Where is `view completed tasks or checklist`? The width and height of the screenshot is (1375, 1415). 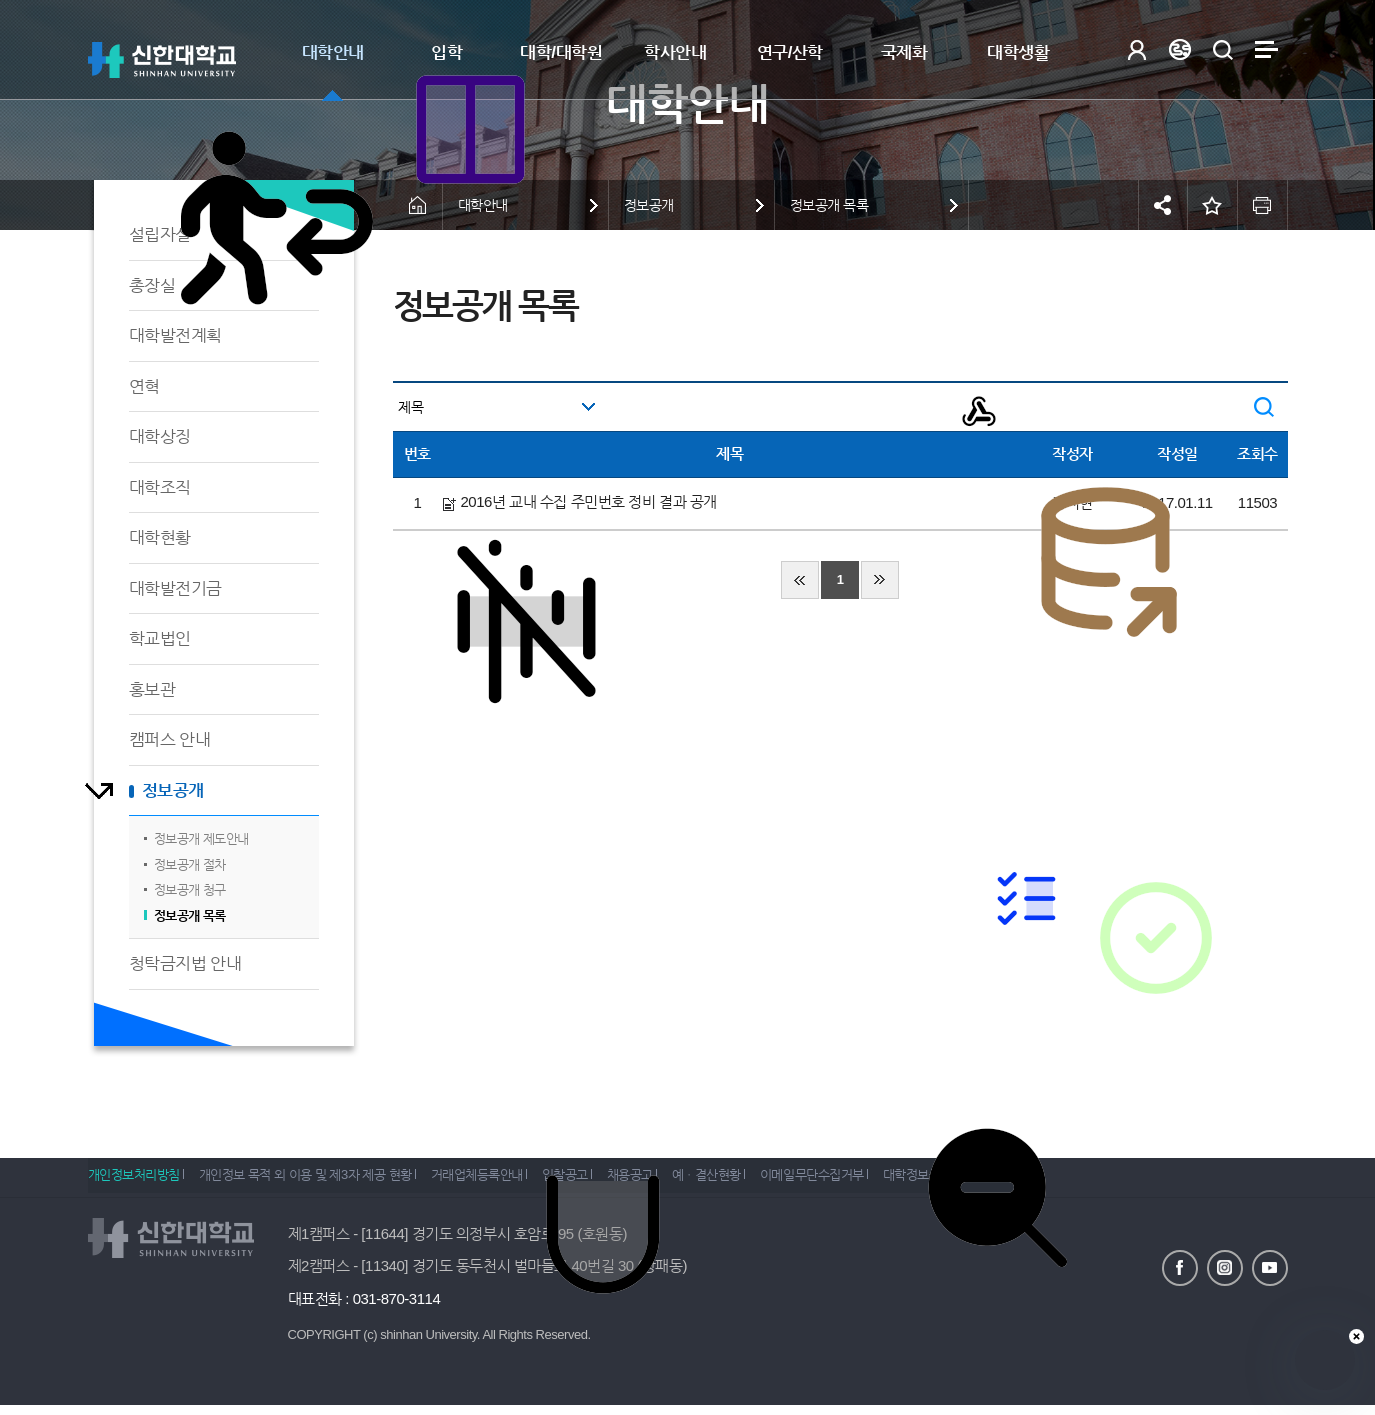 view completed tasks or checklist is located at coordinates (1026, 898).